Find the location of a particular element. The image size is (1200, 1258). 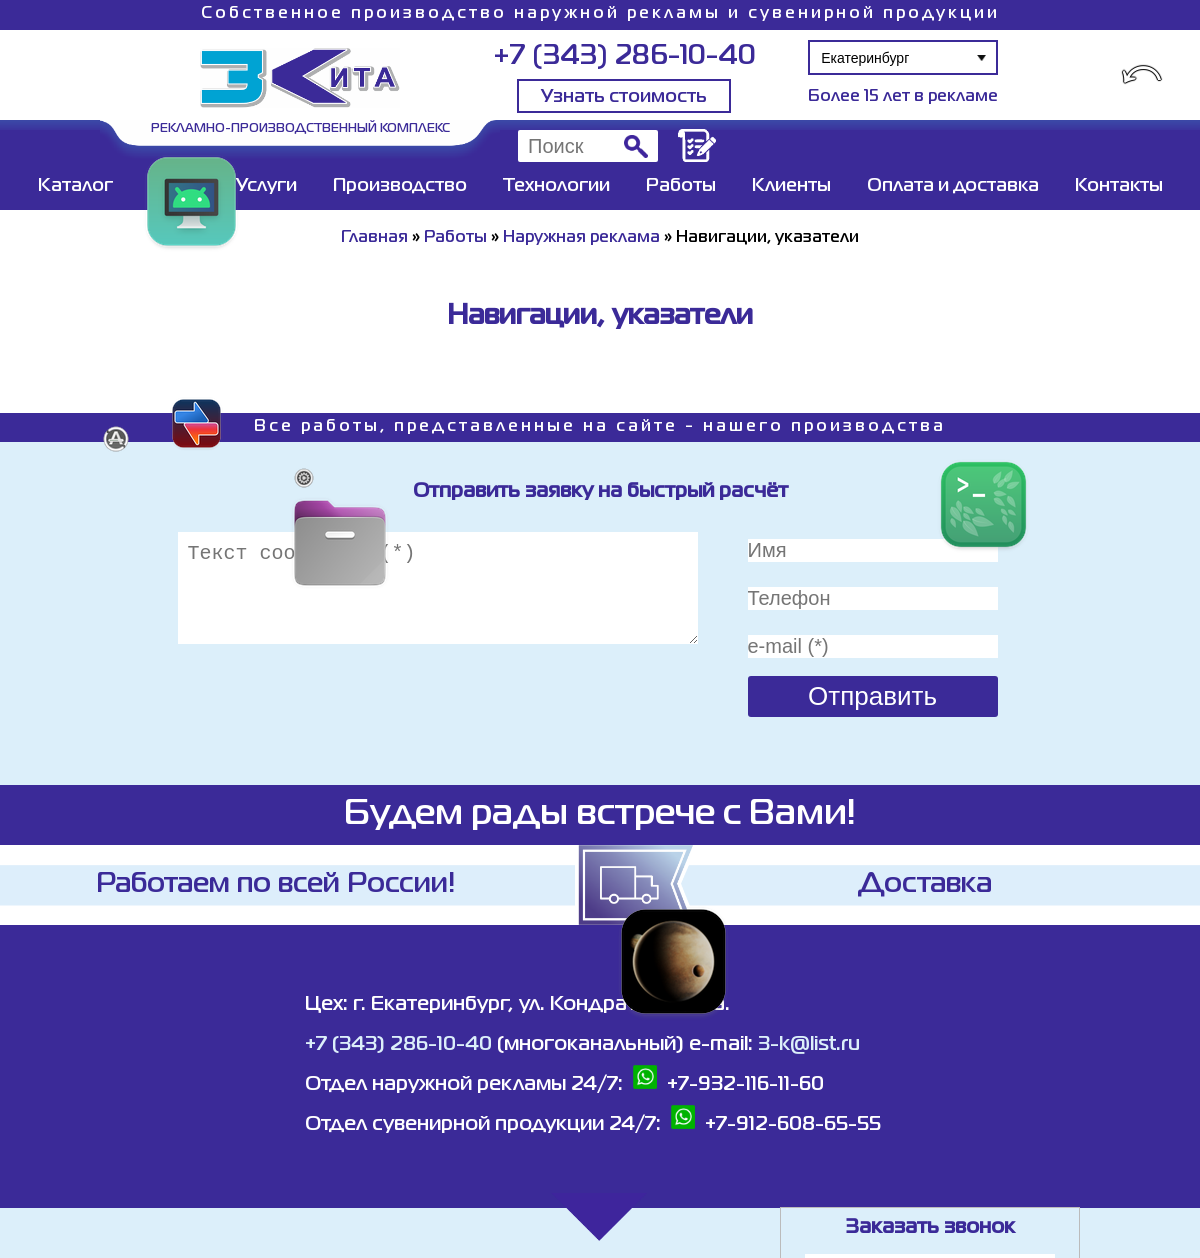

open the software updater application is located at coordinates (116, 439).